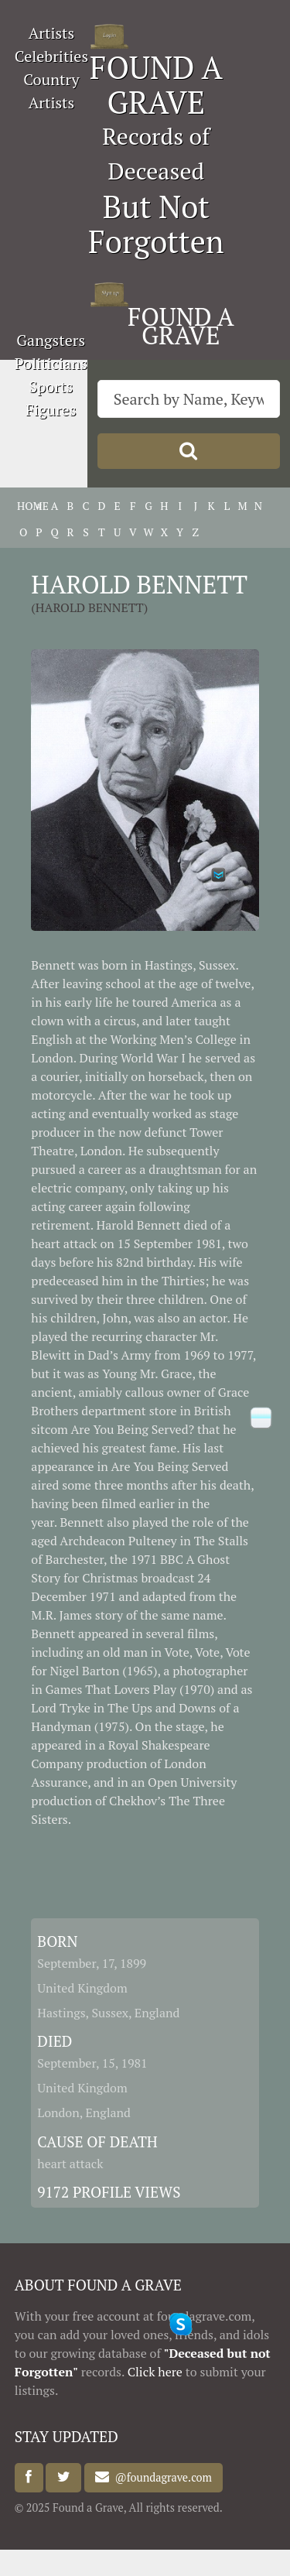  I want to click on open skype app, so click(180, 2324).